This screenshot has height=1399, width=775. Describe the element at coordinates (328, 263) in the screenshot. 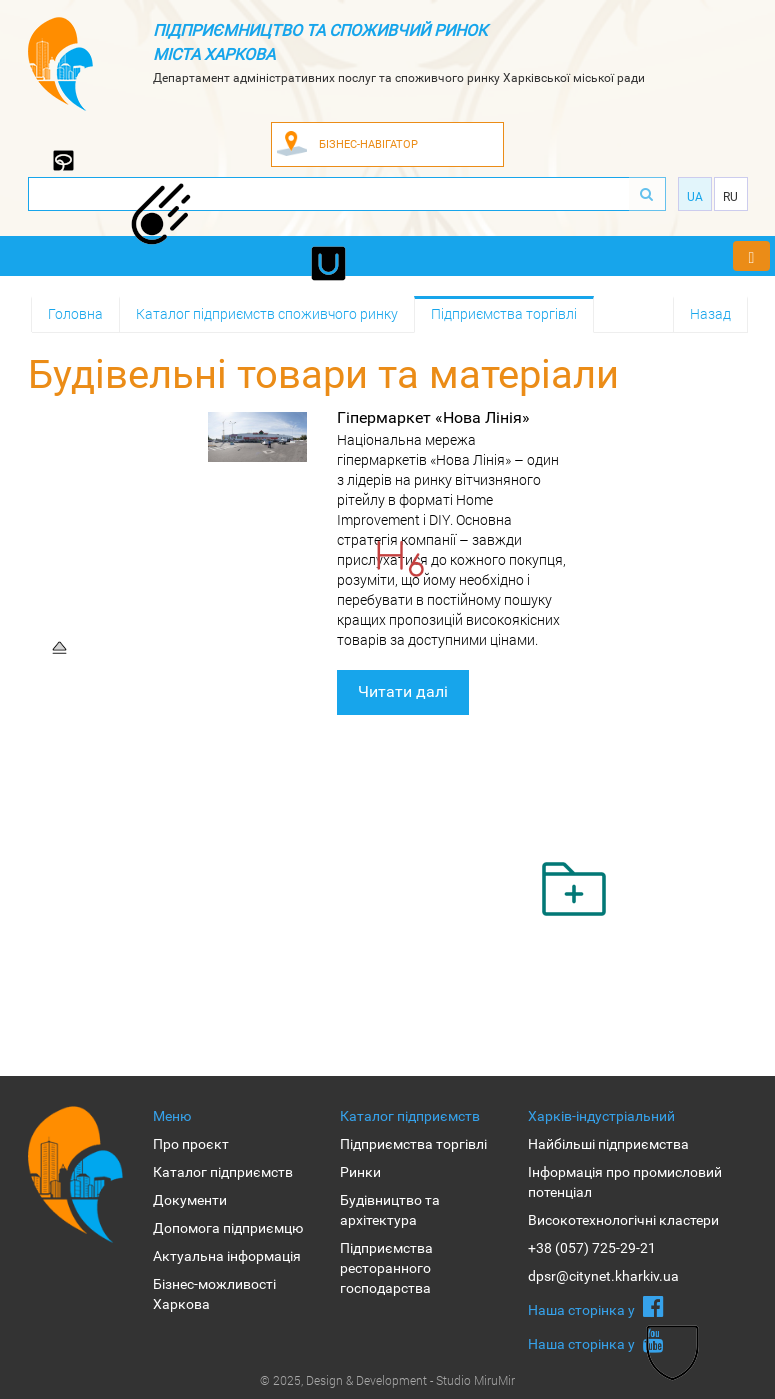

I see `perform a union operation on selected shapes` at that location.